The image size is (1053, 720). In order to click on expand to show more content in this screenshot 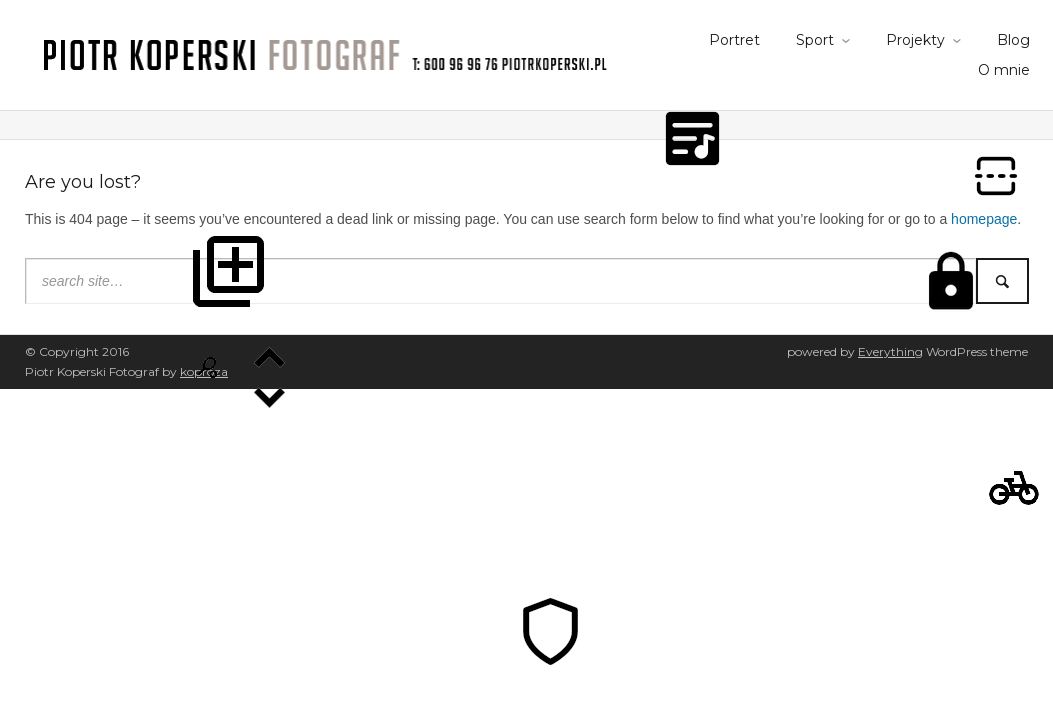, I will do `click(269, 377)`.